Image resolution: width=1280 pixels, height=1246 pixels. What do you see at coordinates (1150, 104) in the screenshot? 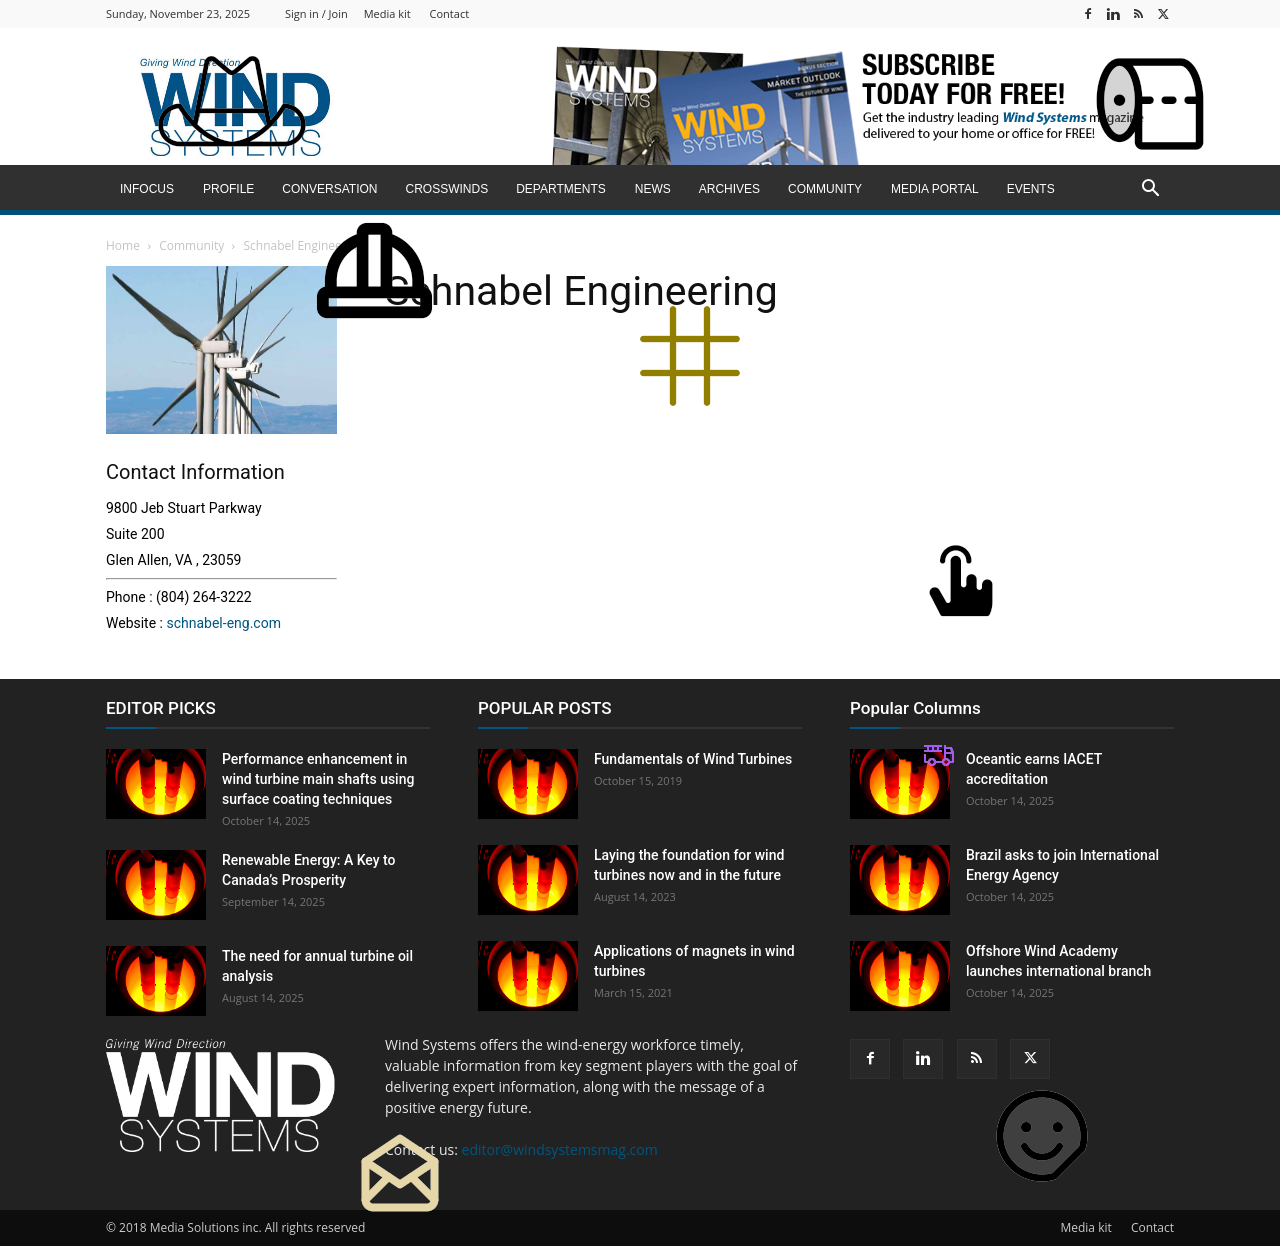
I see `bathroom or restroom location indicator` at bounding box center [1150, 104].